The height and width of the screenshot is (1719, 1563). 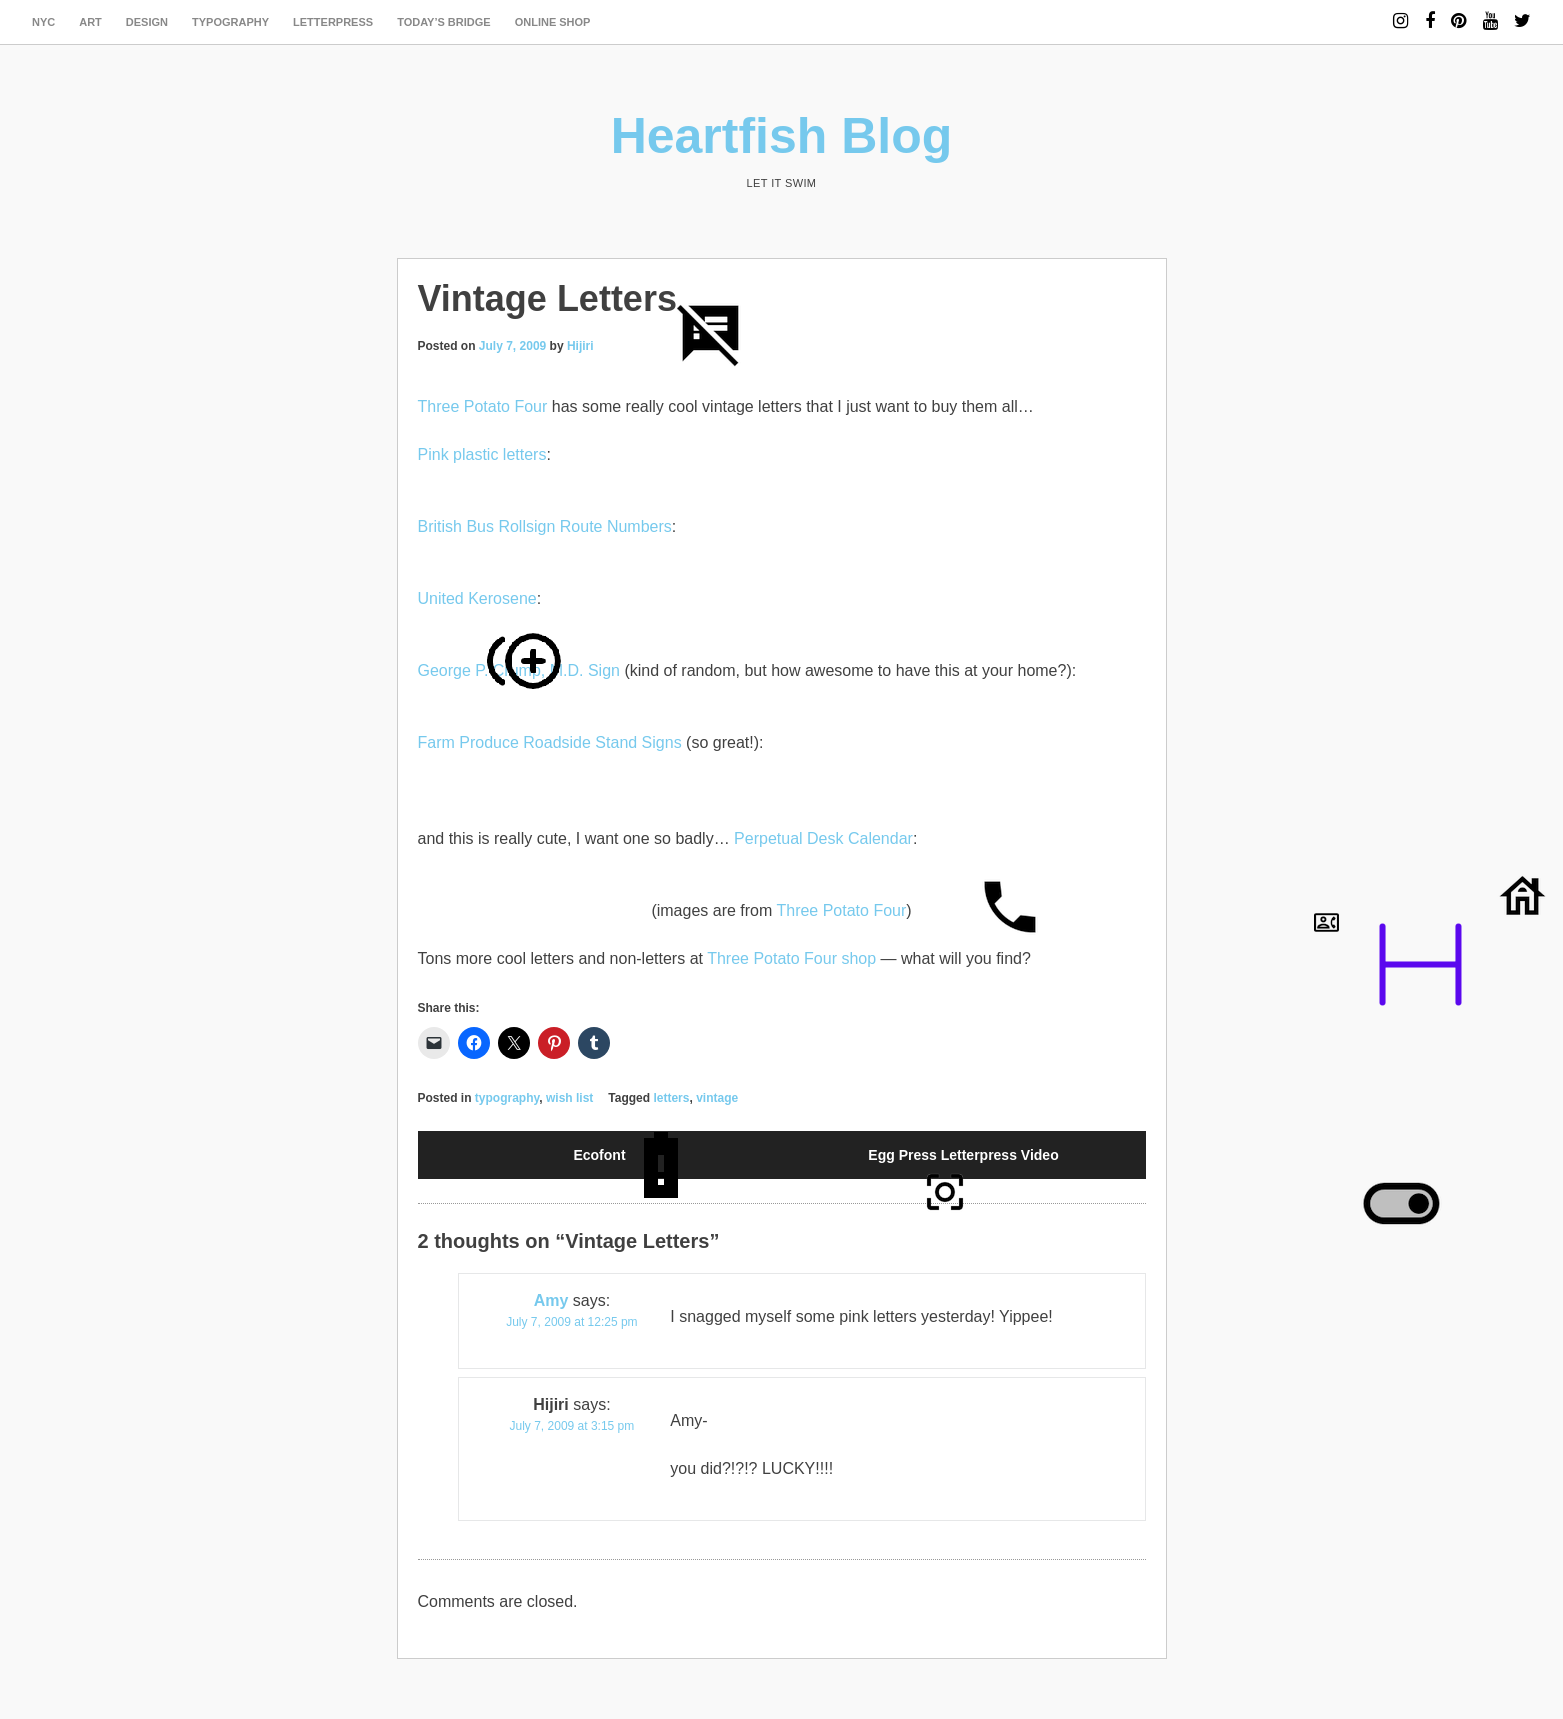 I want to click on format text as a heading, so click(x=1420, y=964).